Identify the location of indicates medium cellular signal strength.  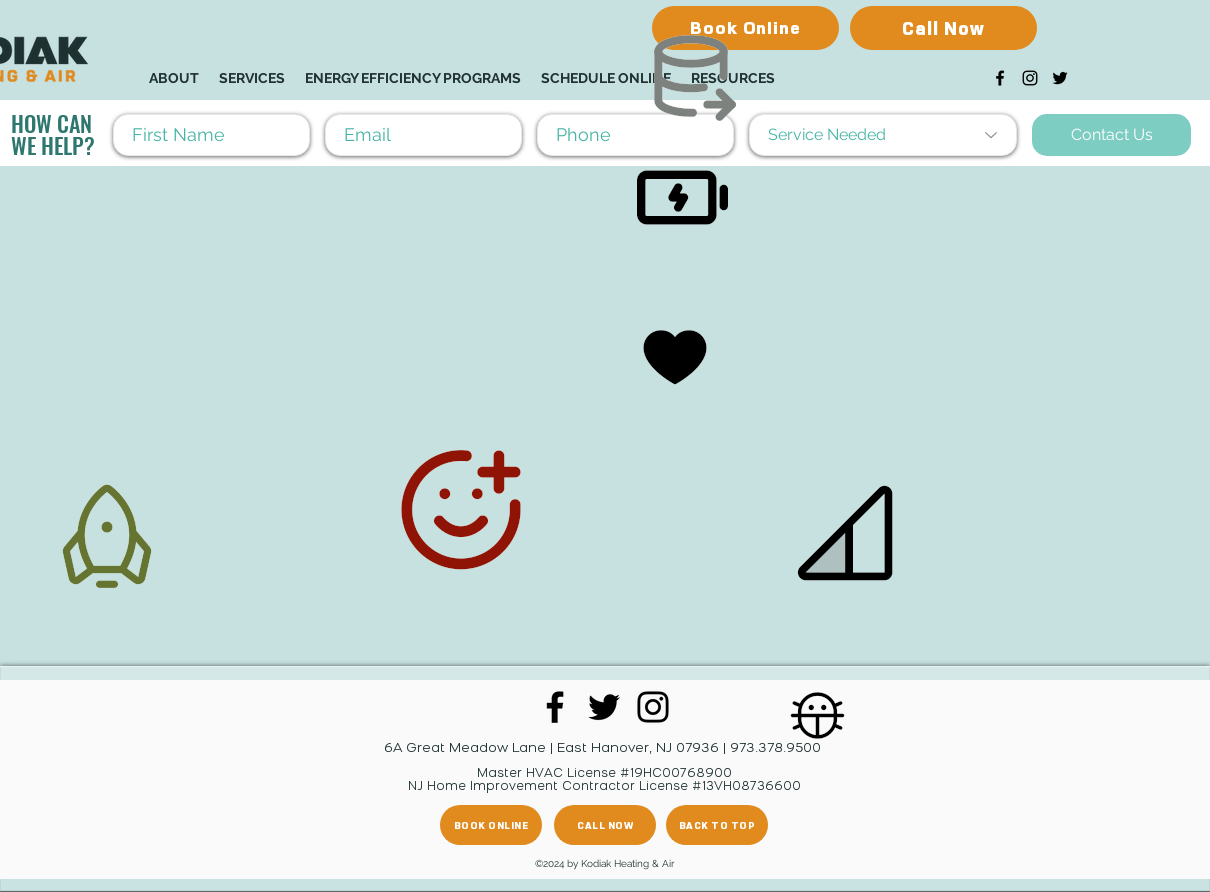
(853, 537).